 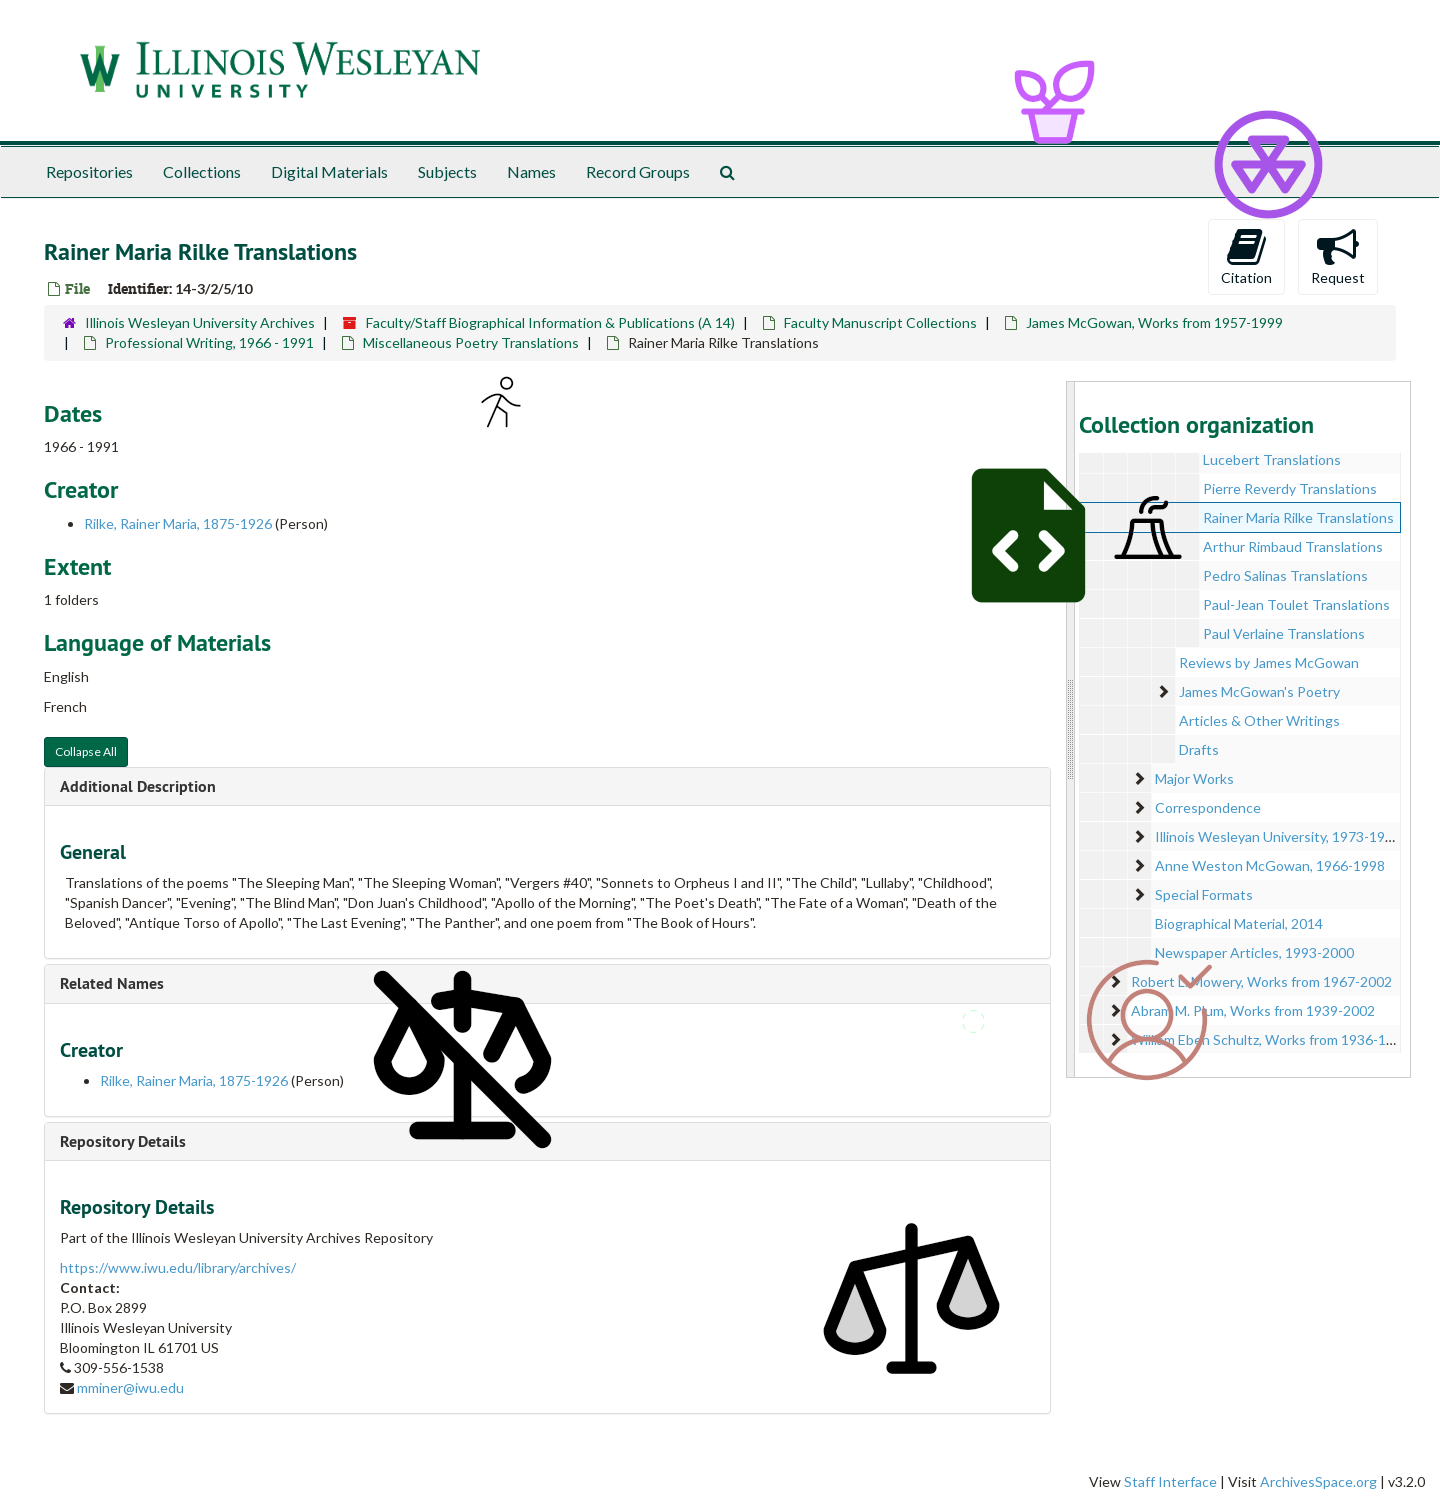 What do you see at coordinates (1148, 532) in the screenshot?
I see `indicates nuclear power or energy facility` at bounding box center [1148, 532].